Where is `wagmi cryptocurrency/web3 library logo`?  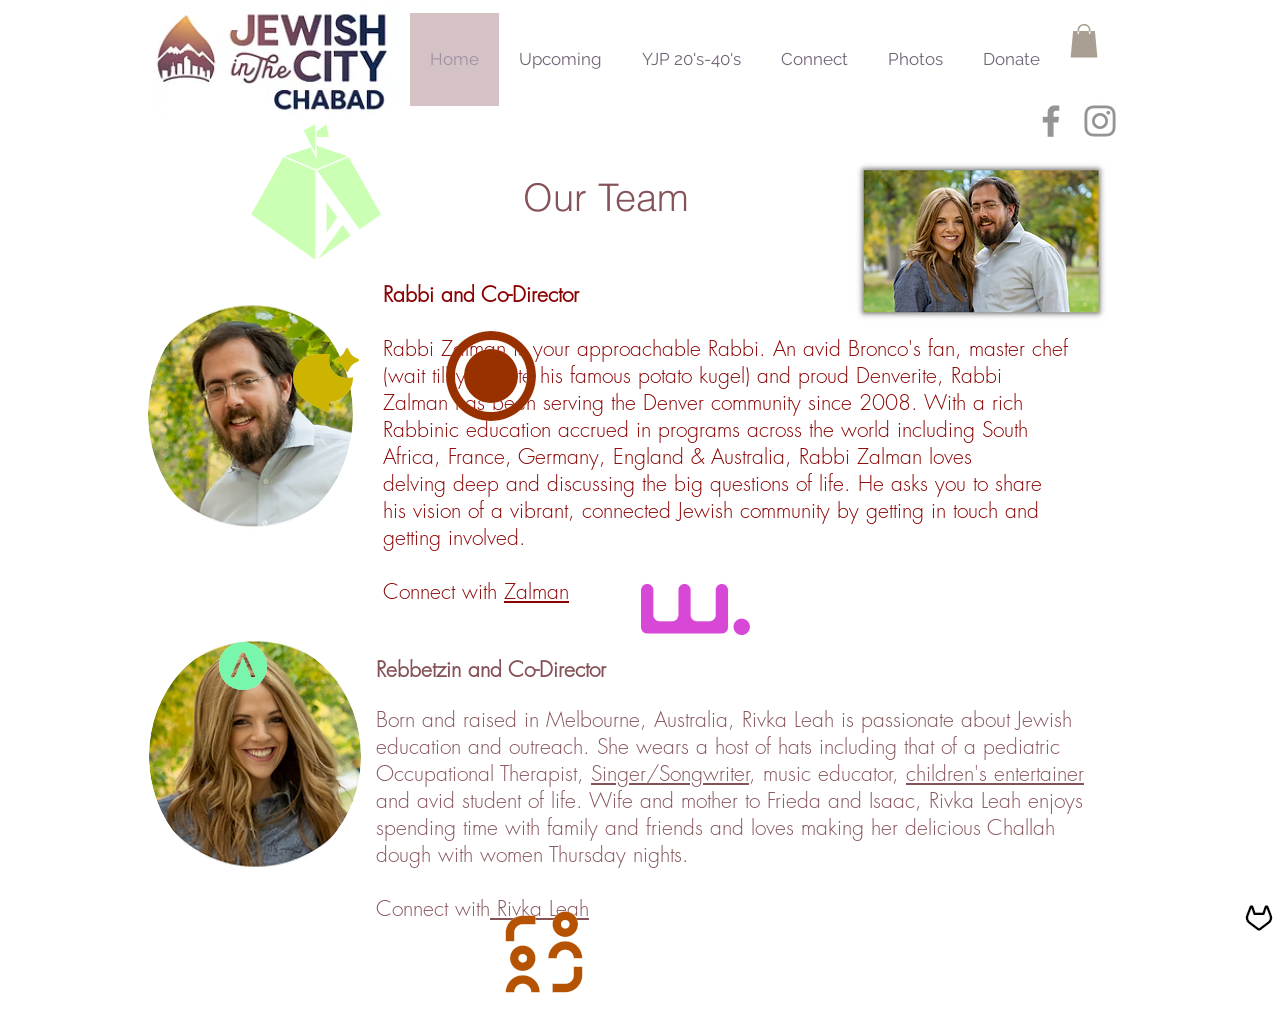 wagmi cryptocurrency/web3 library logo is located at coordinates (695, 609).